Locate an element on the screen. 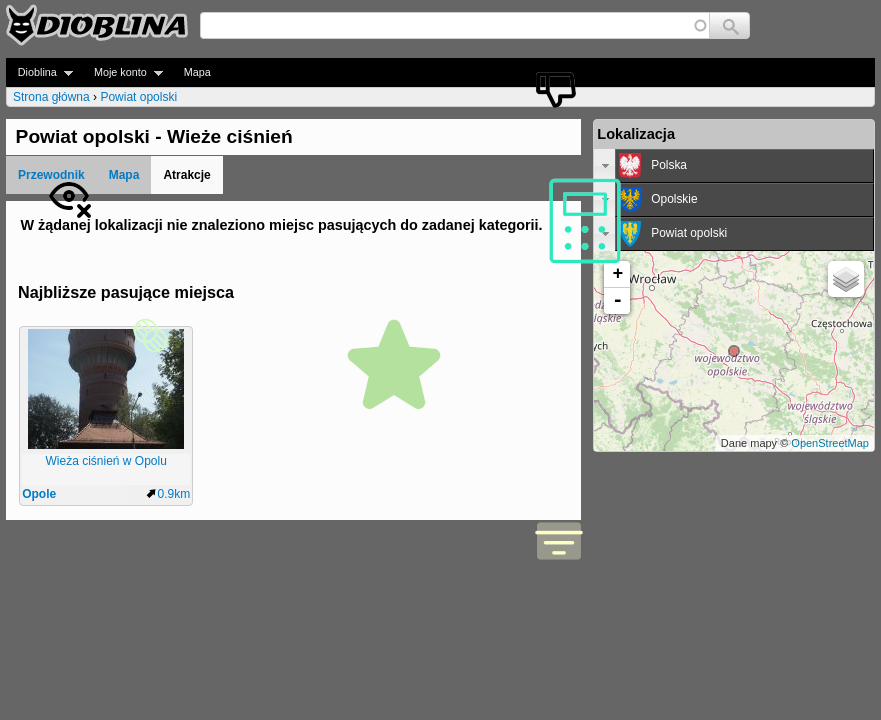 The image size is (881, 720). open the calculator app is located at coordinates (585, 221).